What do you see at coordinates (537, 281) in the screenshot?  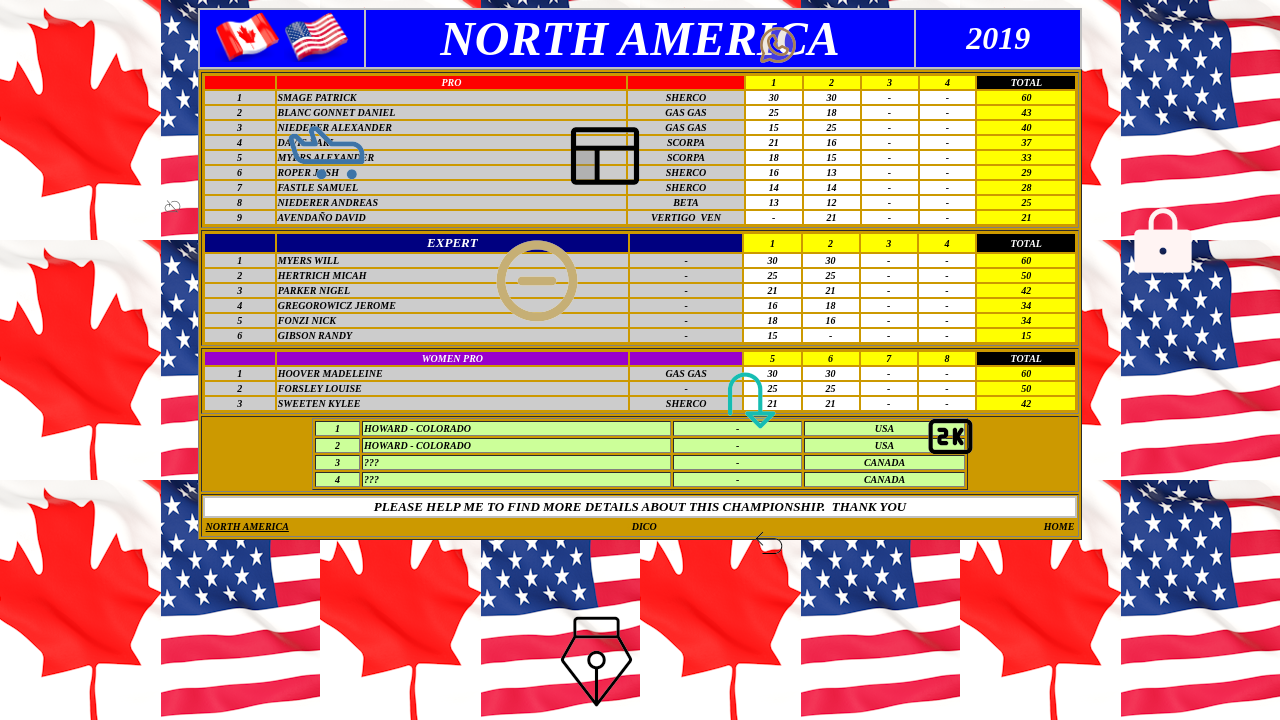 I see `remove an item from a list or cart` at bounding box center [537, 281].